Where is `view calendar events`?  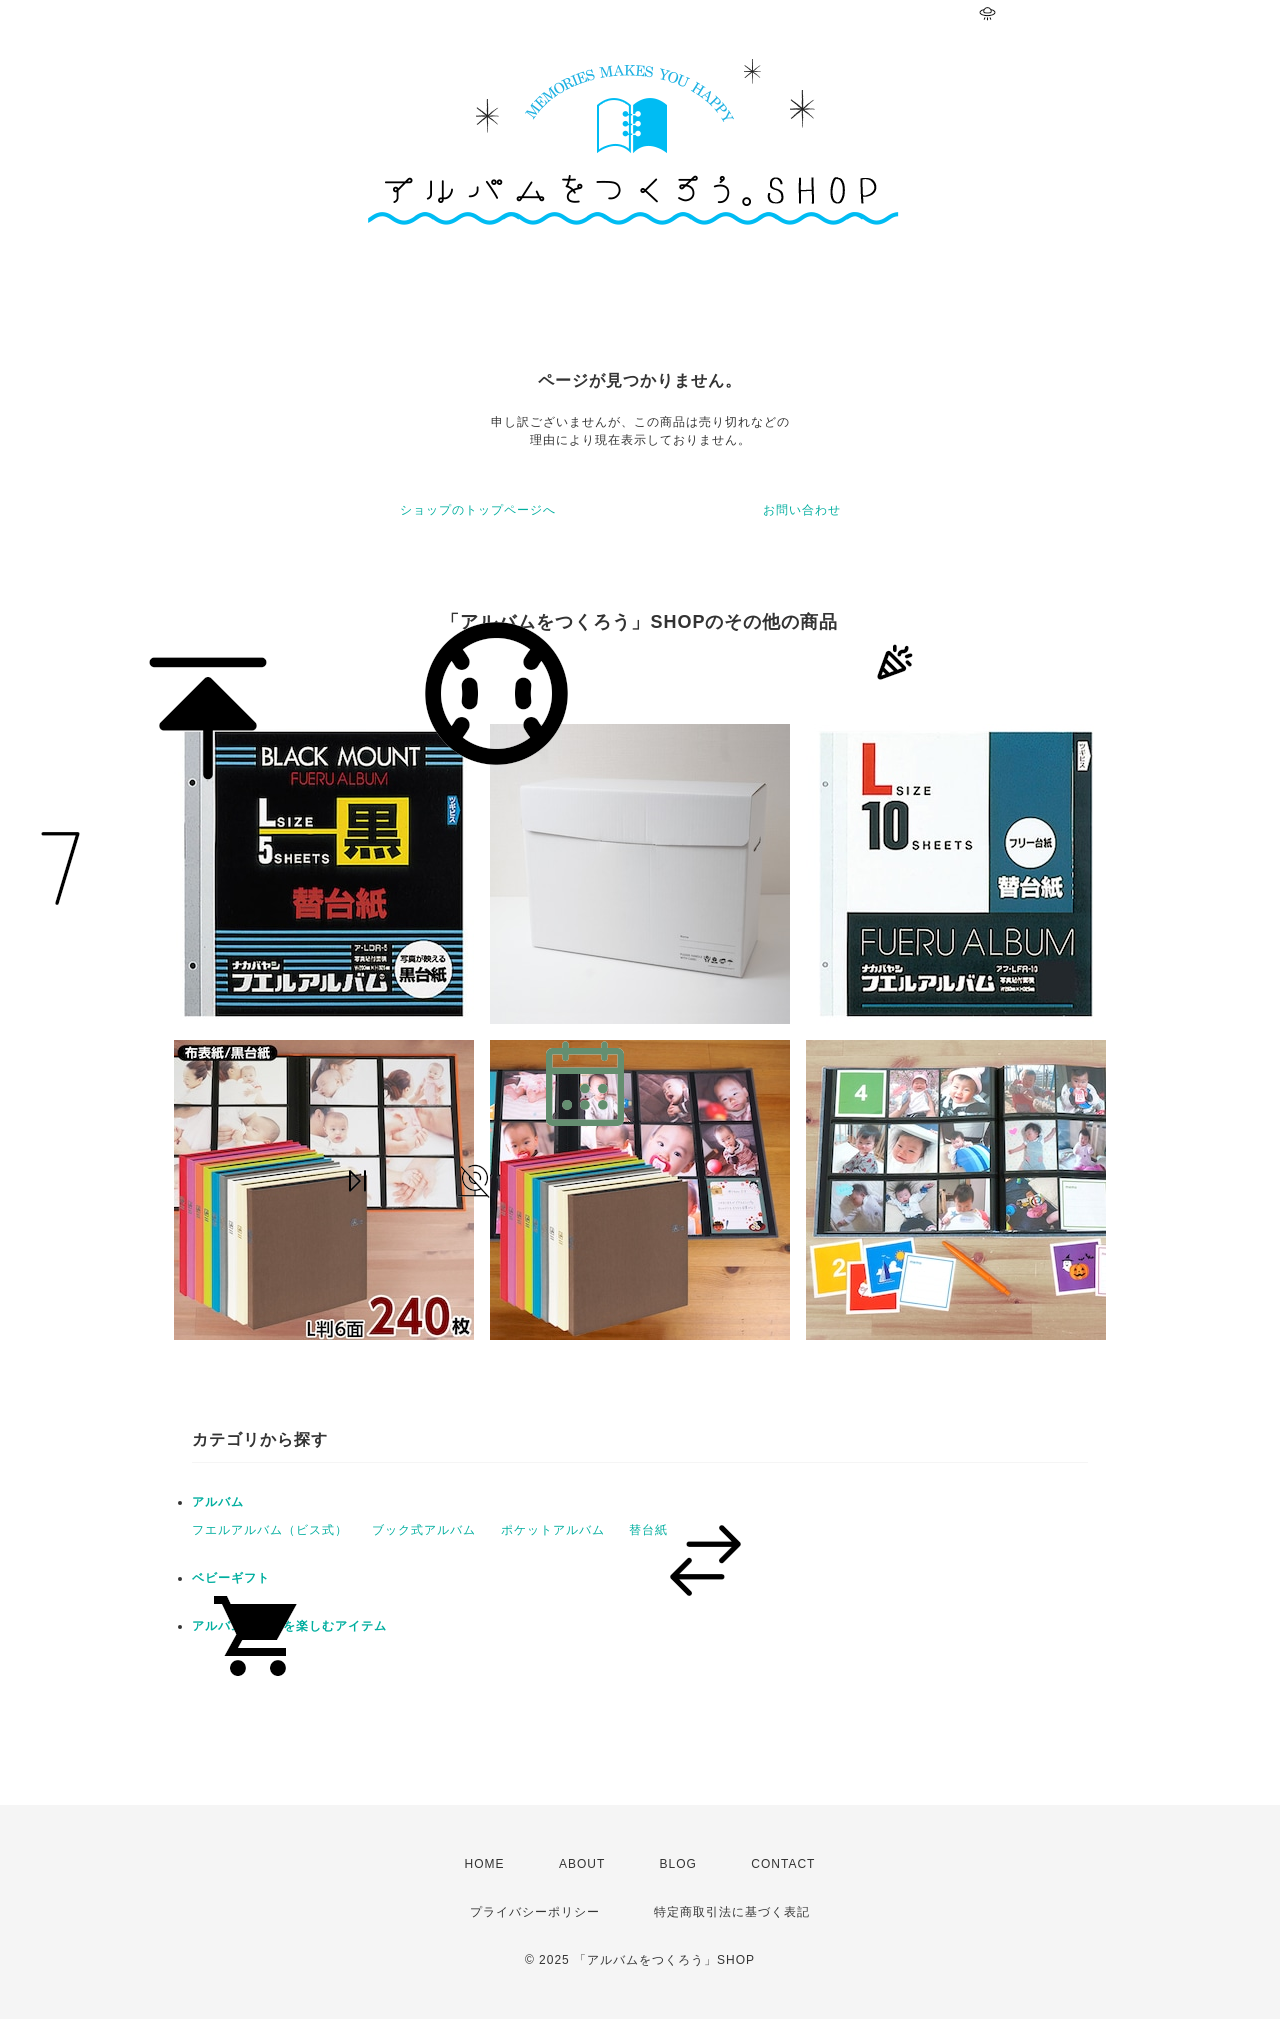
view calendar events is located at coordinates (585, 1087).